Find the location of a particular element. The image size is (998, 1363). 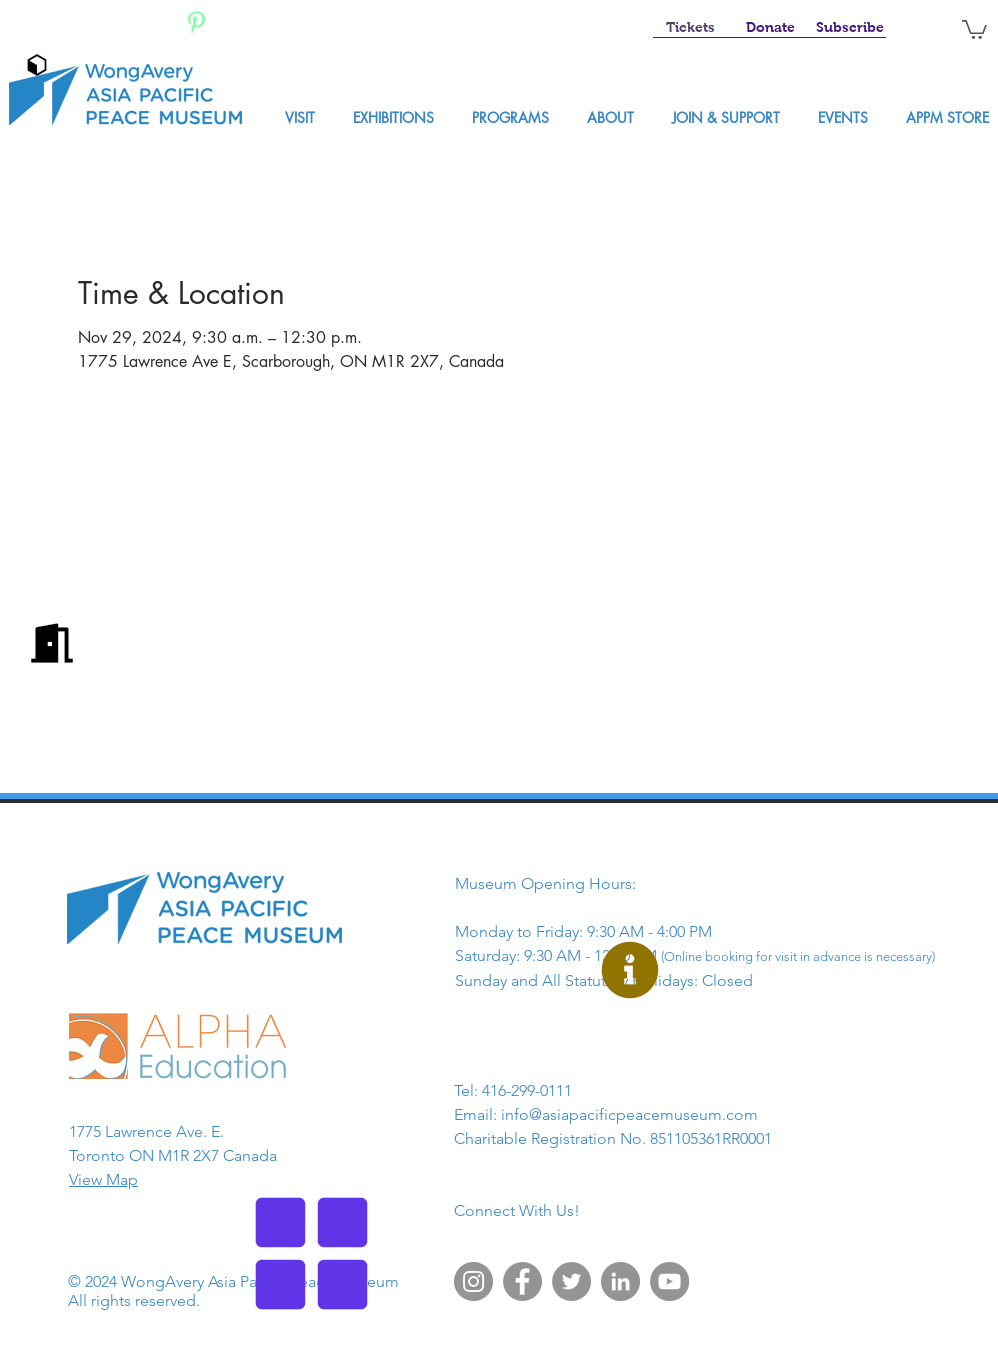

open Pinterest app is located at coordinates (196, 22).